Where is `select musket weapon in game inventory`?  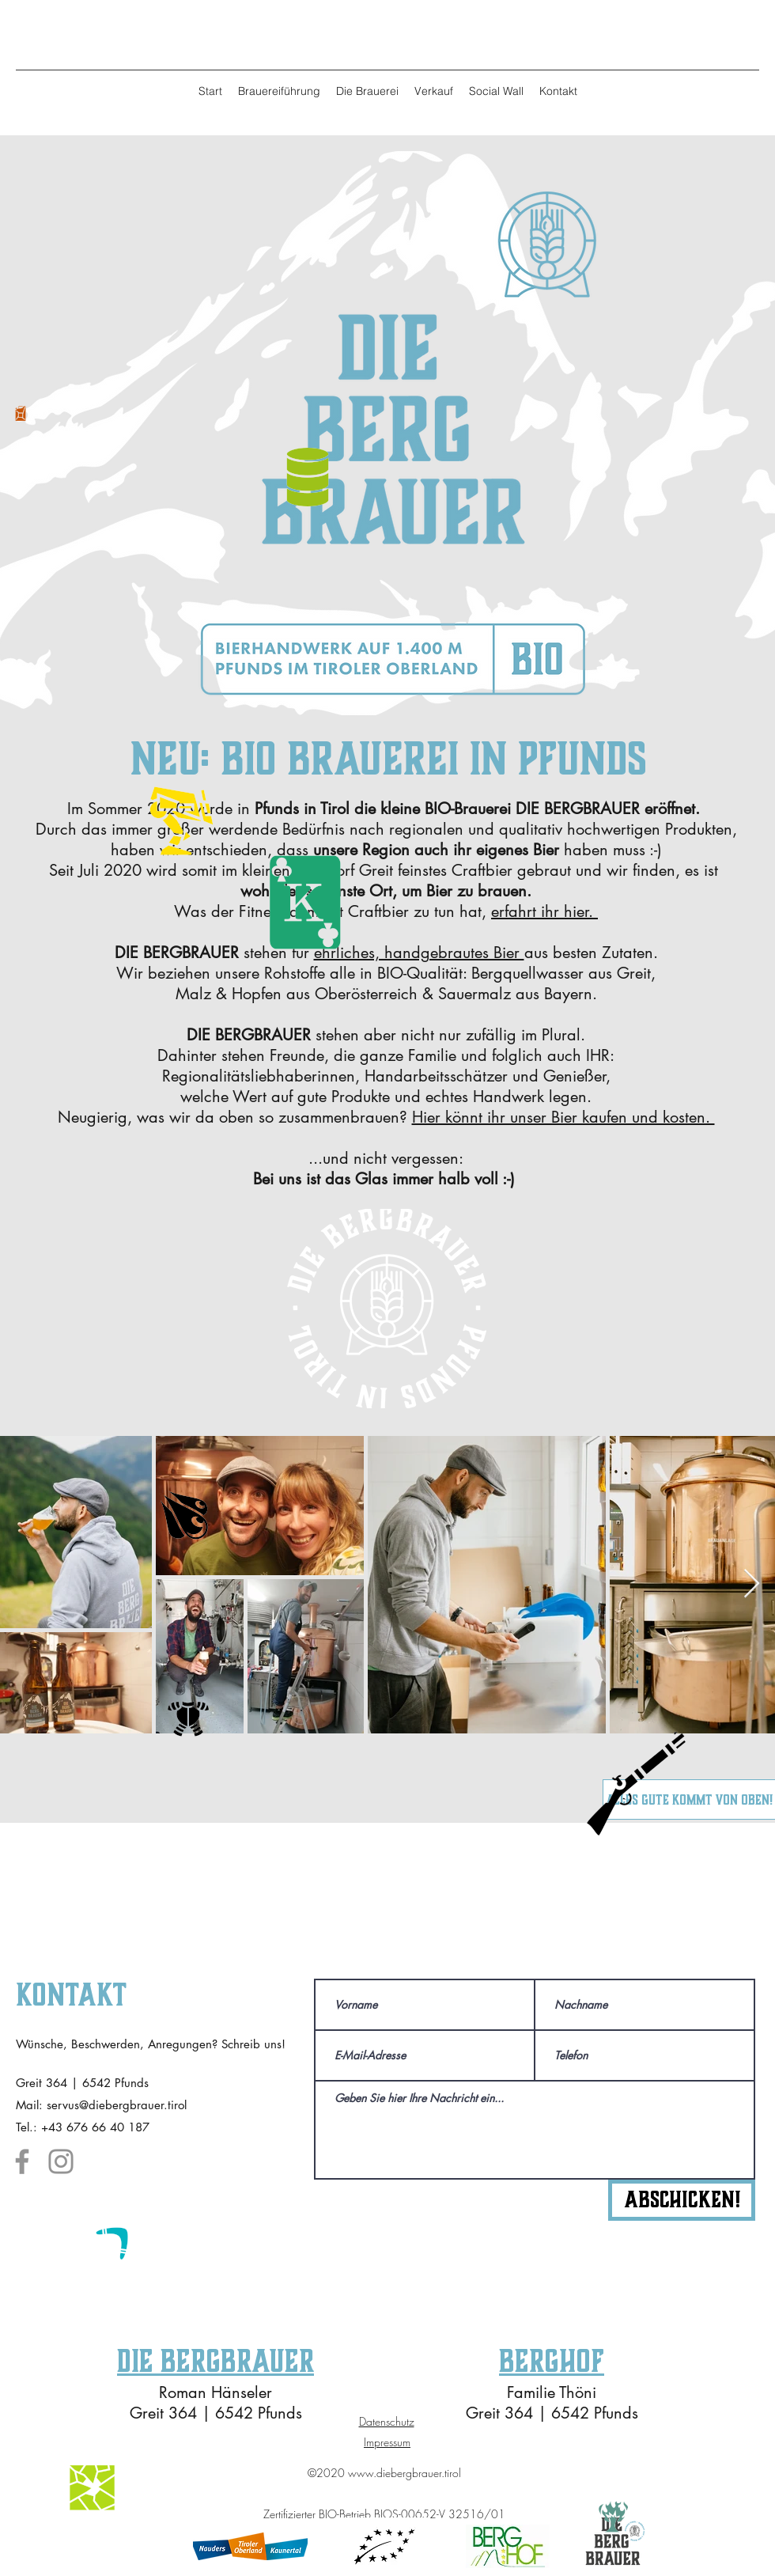
select musket weapon in game inventory is located at coordinates (636, 1783).